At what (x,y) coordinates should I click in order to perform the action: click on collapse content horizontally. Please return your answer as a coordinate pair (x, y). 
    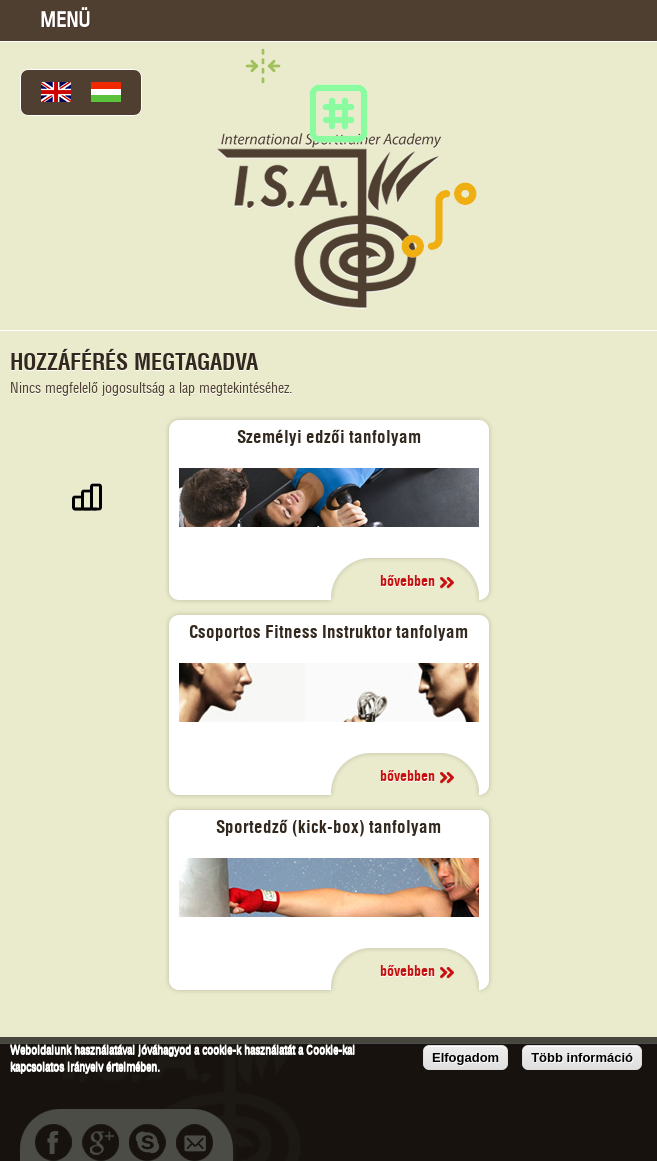
    Looking at the image, I should click on (263, 66).